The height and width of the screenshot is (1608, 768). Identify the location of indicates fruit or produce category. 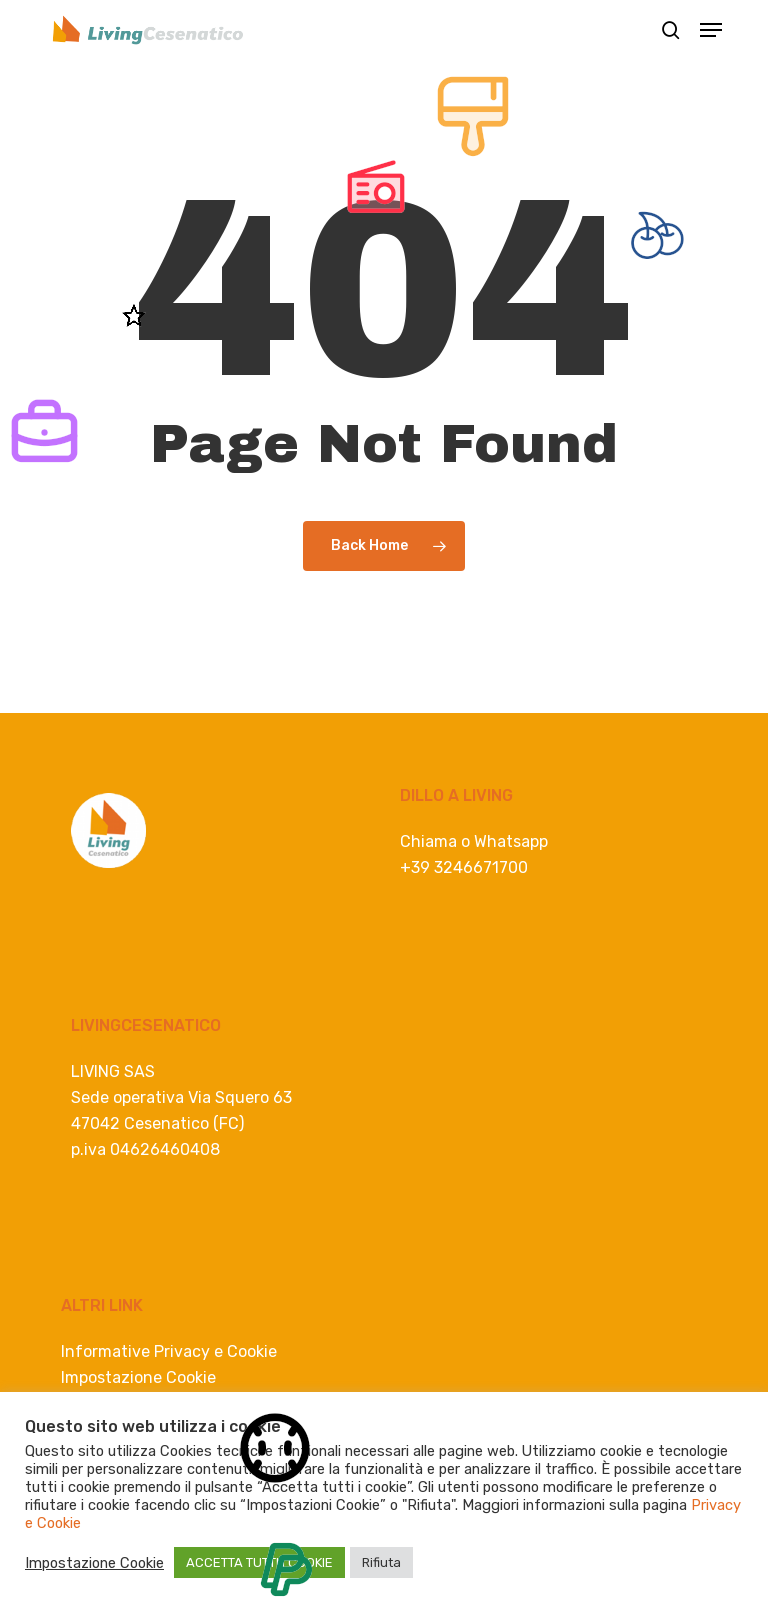
(656, 235).